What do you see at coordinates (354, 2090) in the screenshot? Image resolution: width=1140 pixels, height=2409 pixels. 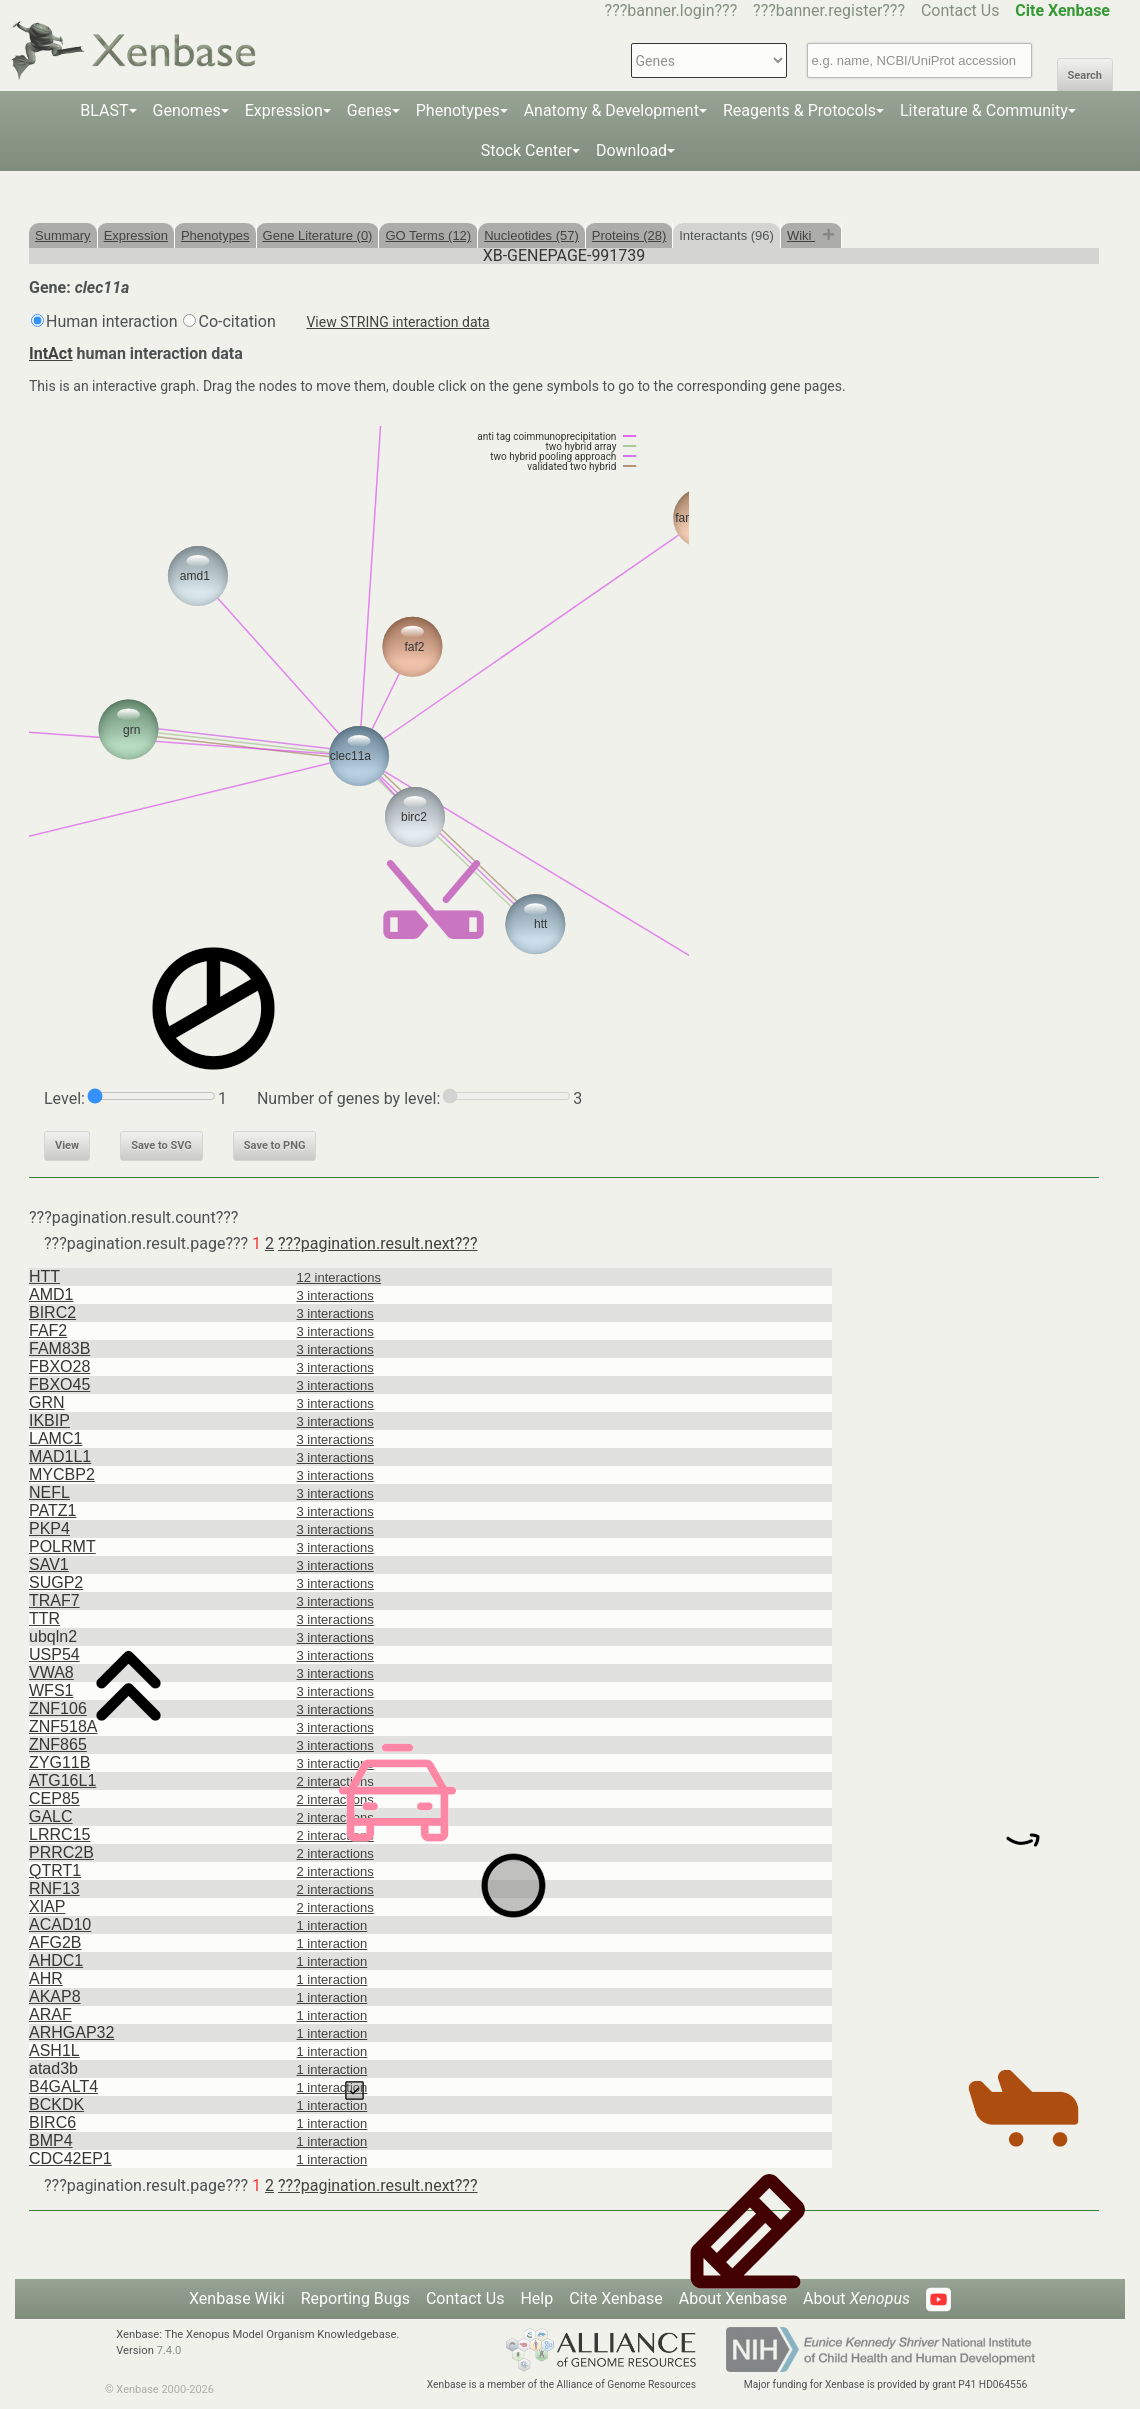 I see `mark task as complete` at bounding box center [354, 2090].